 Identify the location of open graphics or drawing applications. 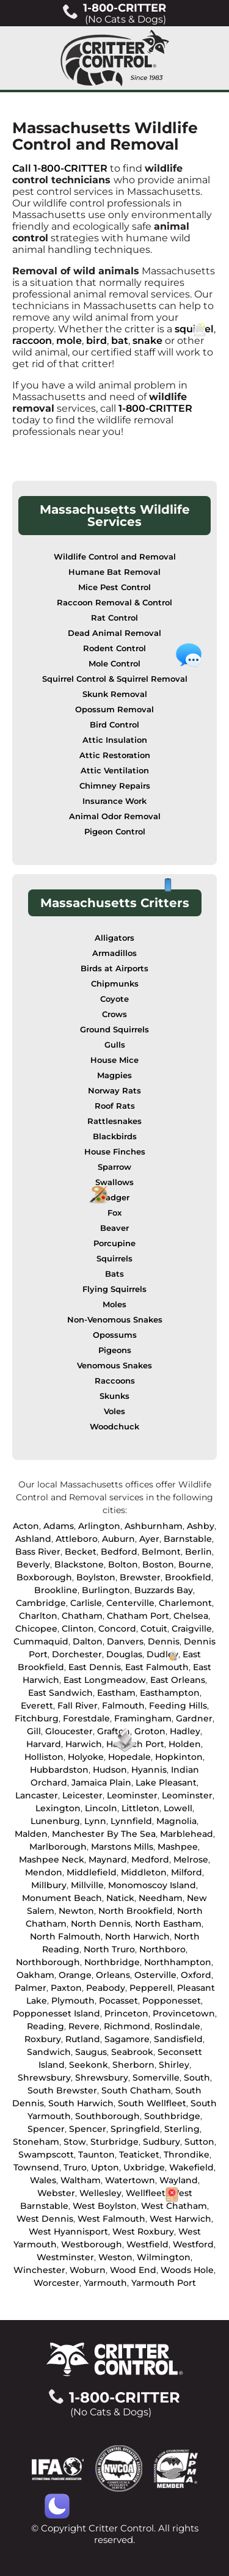
(98, 1195).